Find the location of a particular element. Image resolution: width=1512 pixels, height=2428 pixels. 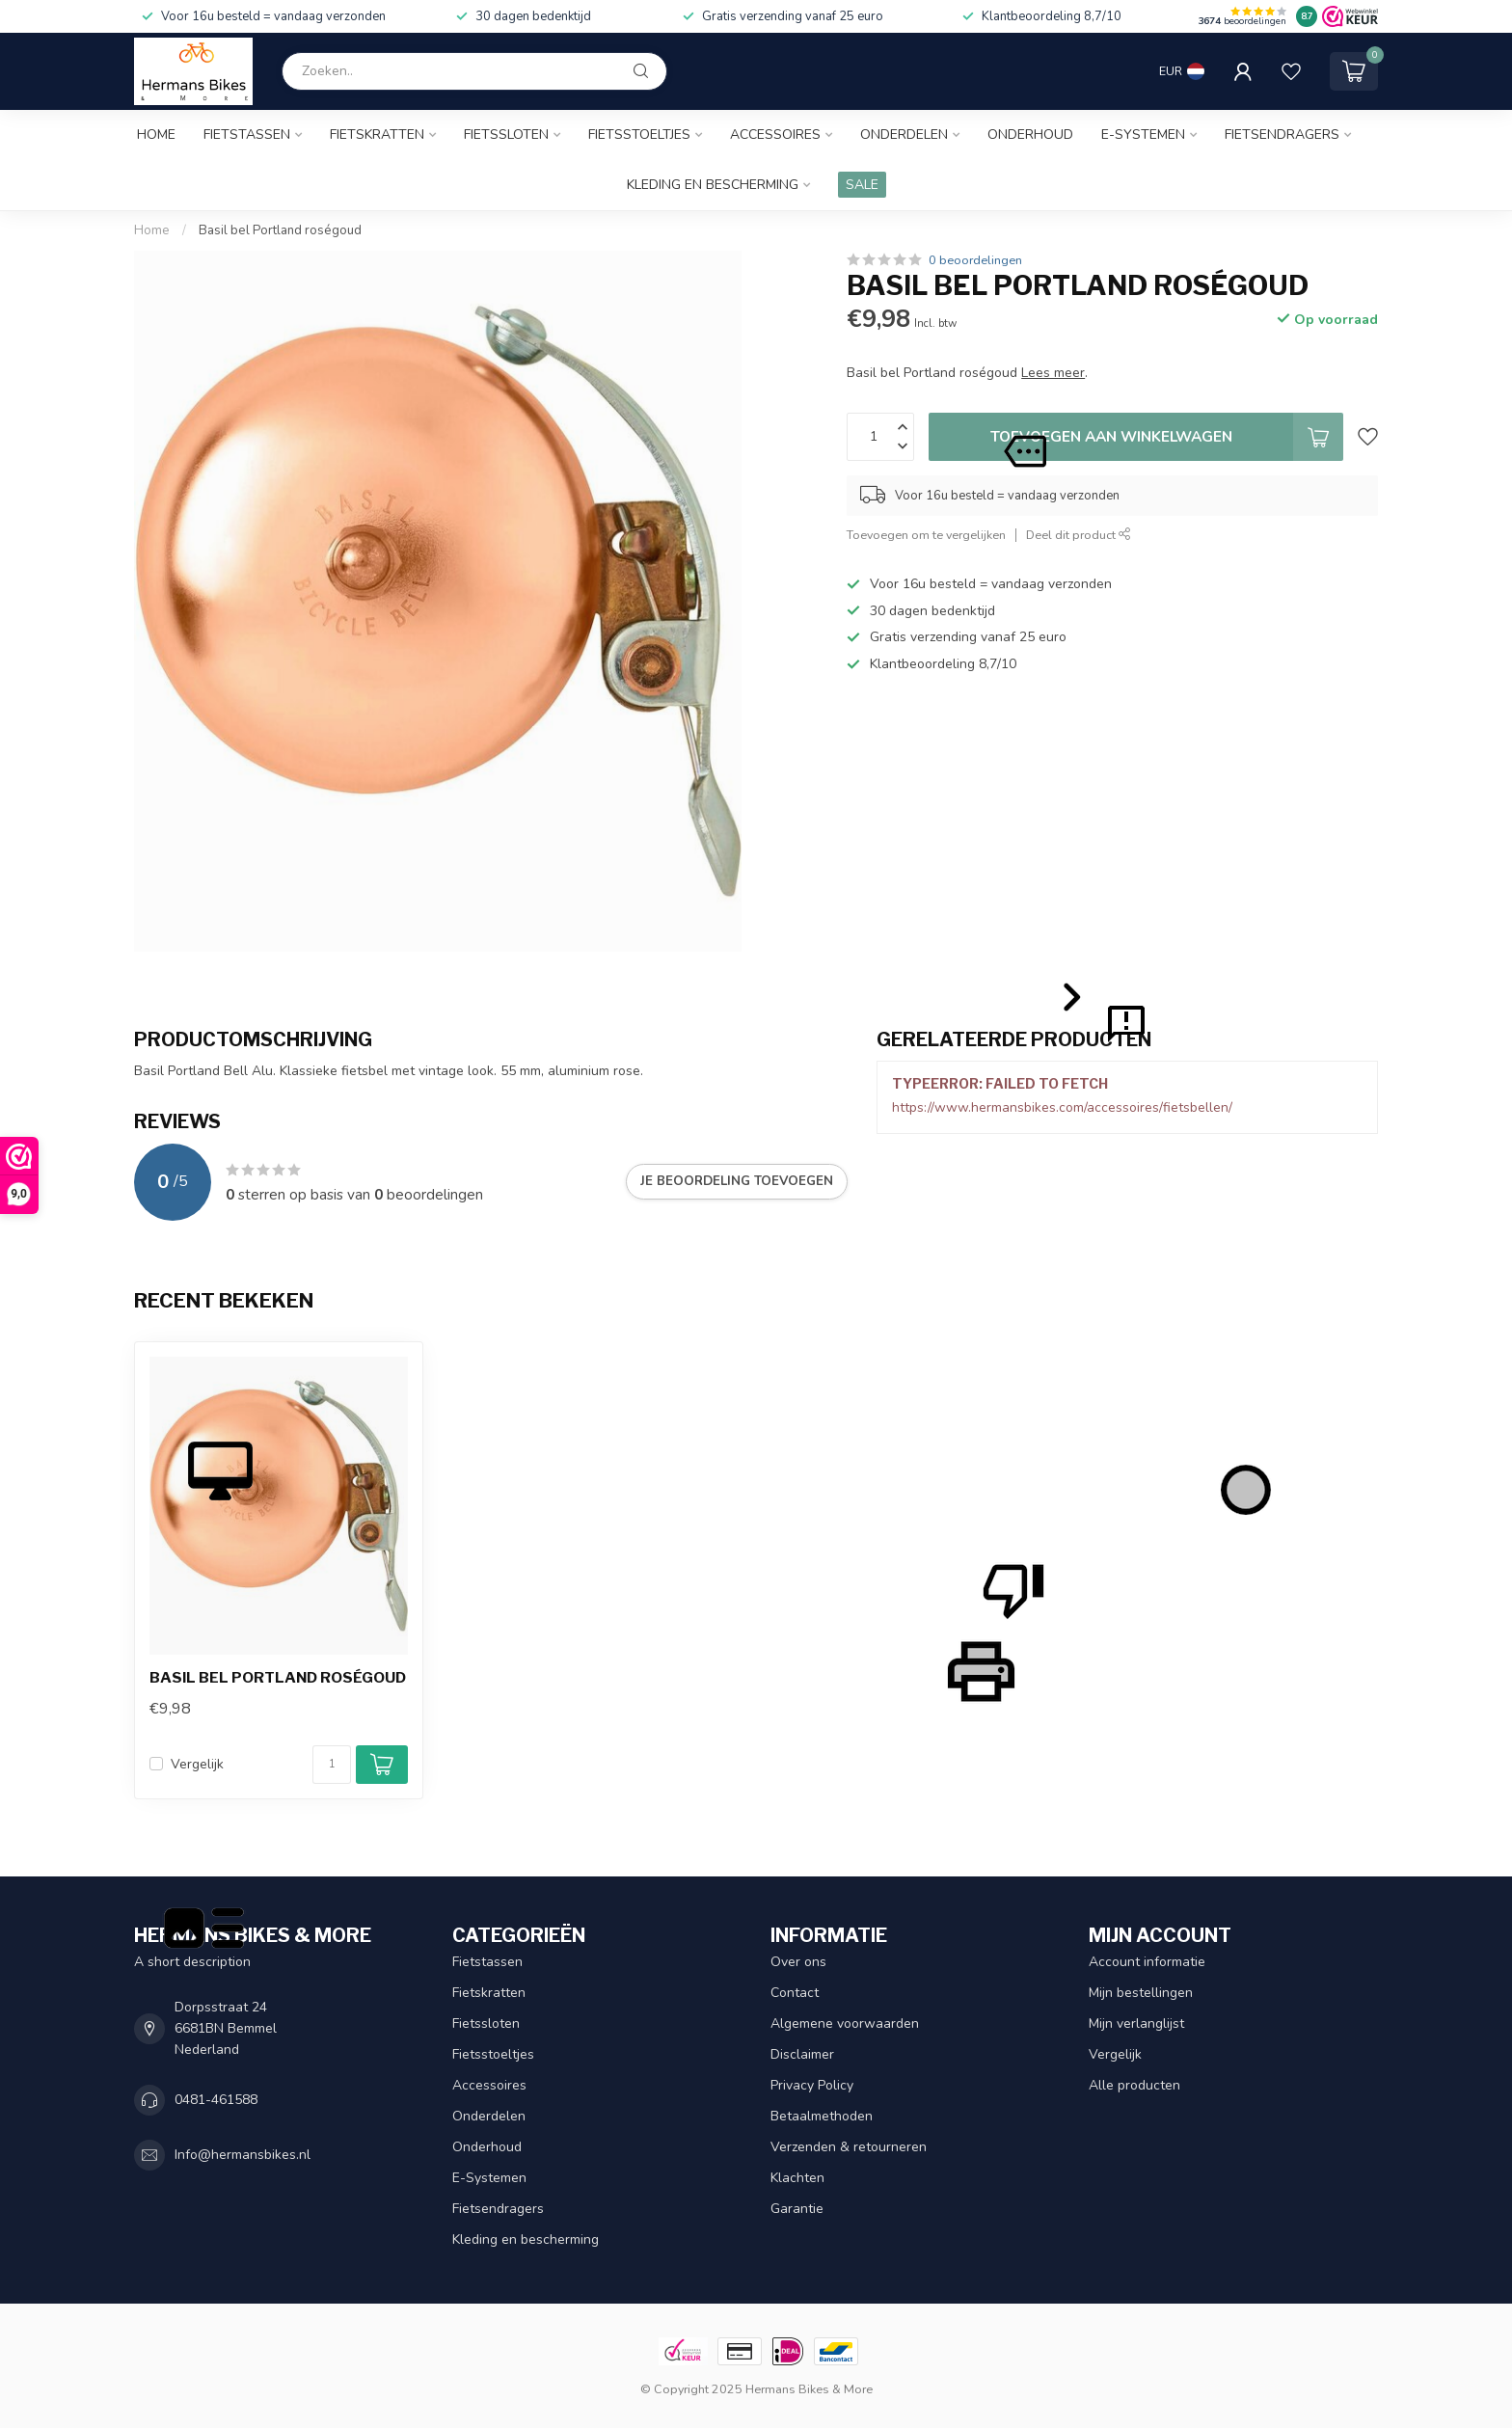

dislike or downvote content is located at coordinates (1013, 1589).